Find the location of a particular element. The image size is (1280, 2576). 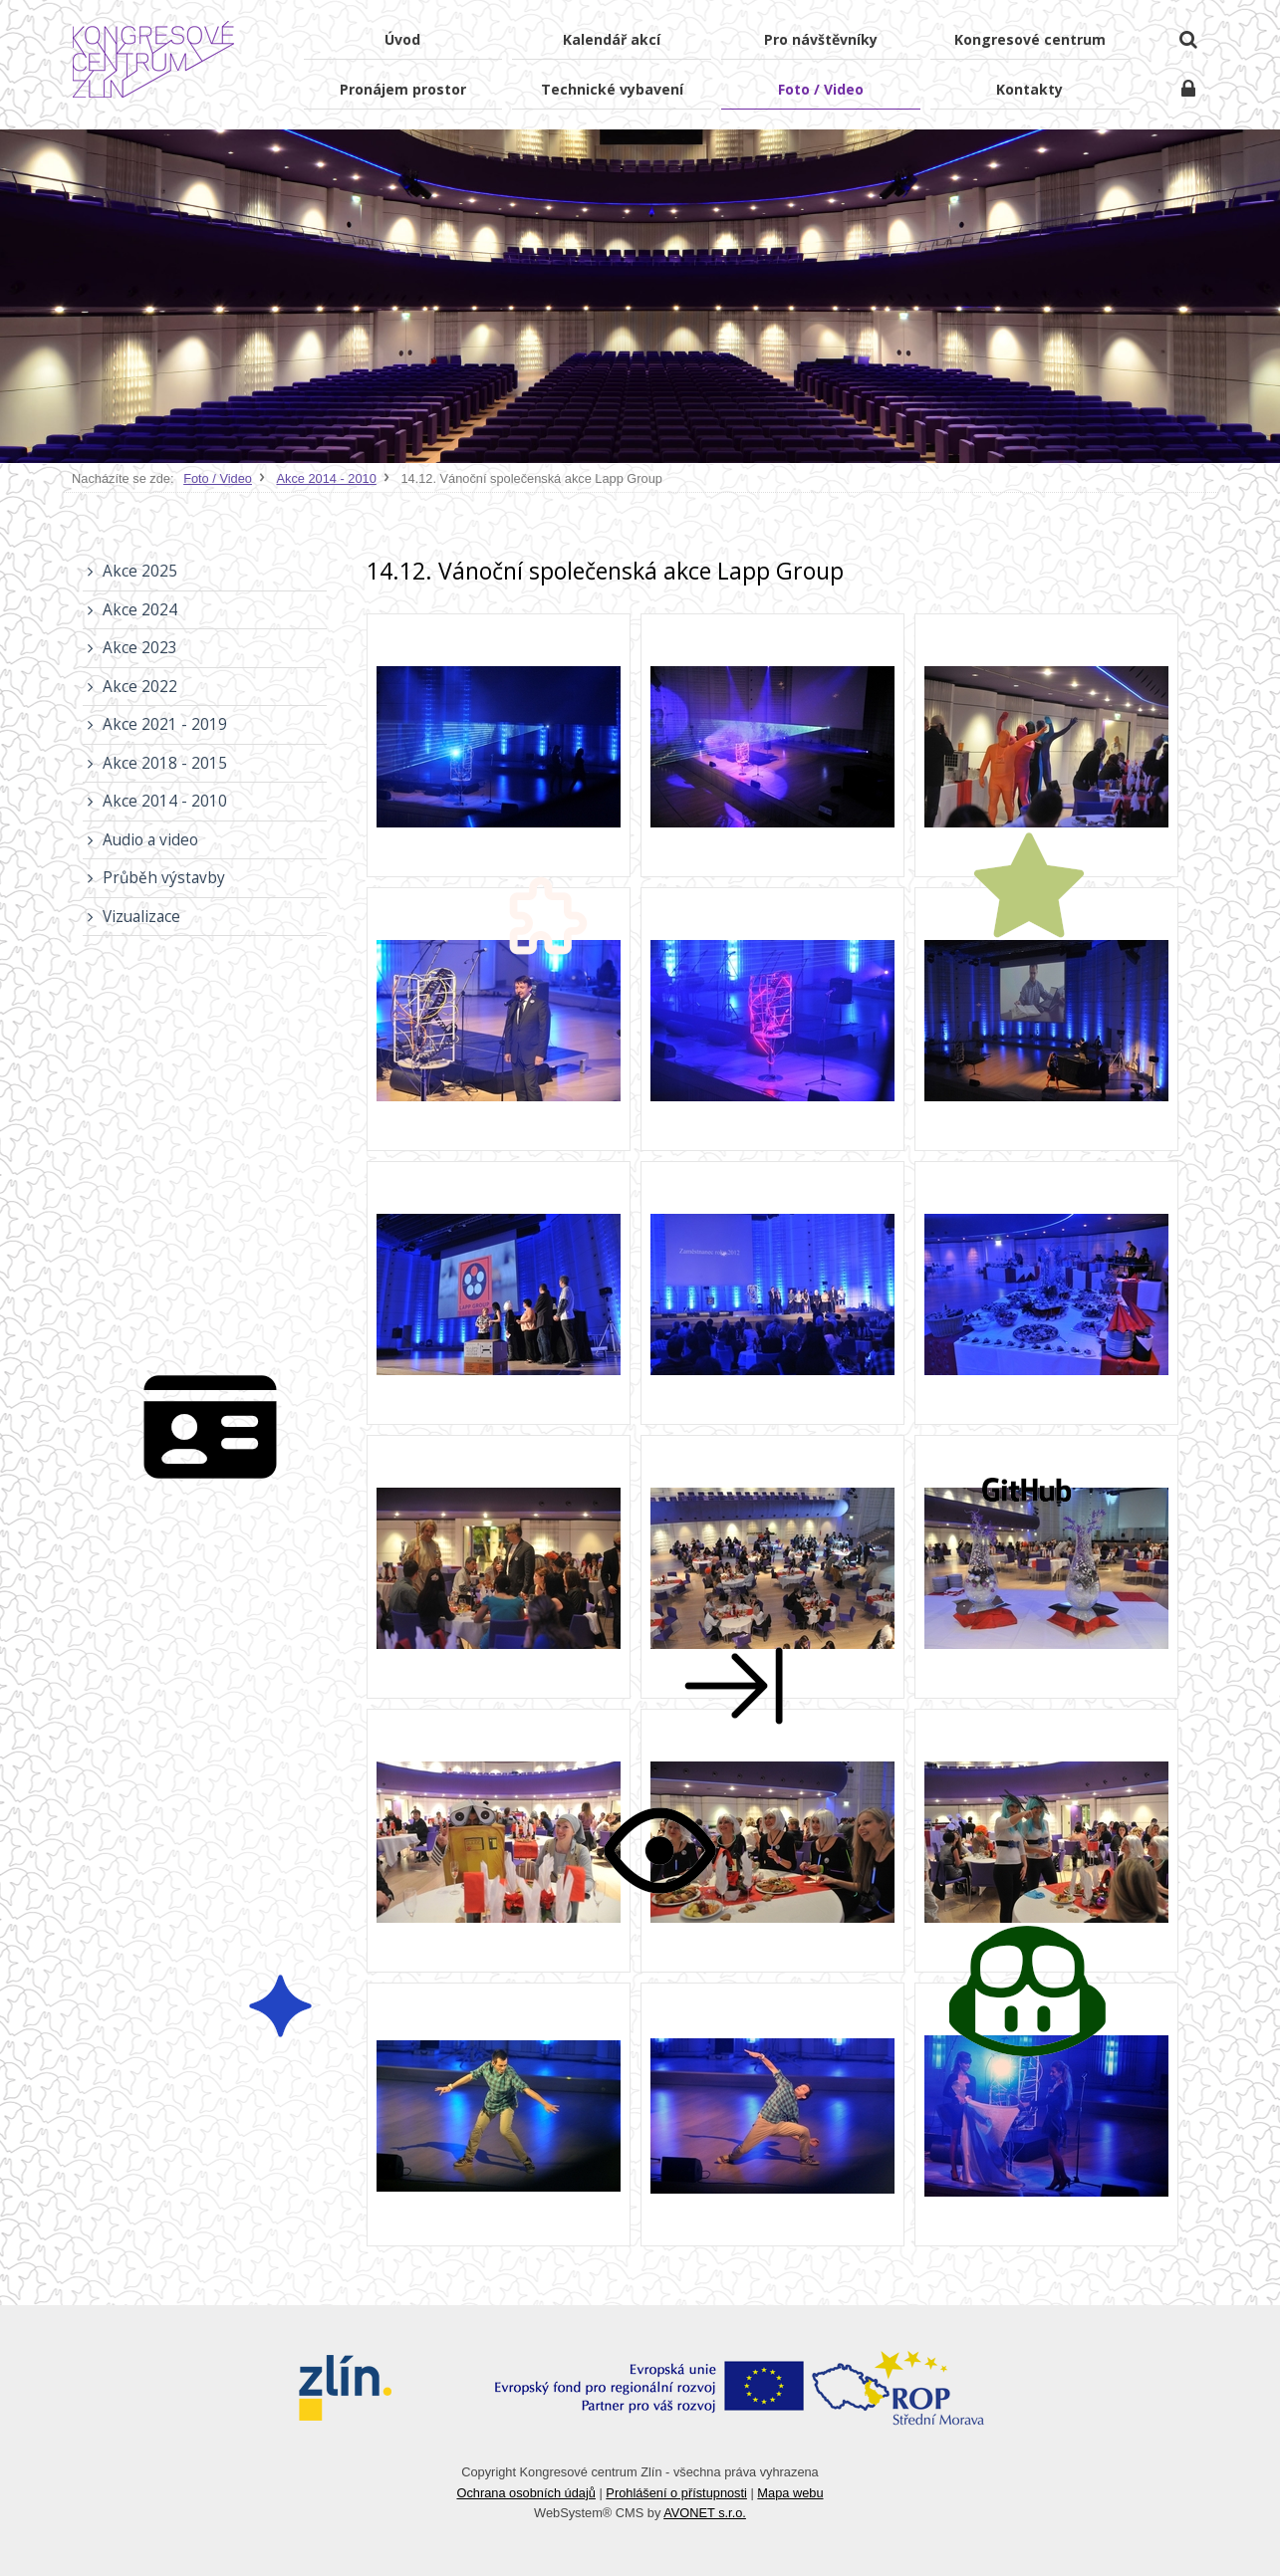

indicates a favorited or starred item is located at coordinates (1029, 890).